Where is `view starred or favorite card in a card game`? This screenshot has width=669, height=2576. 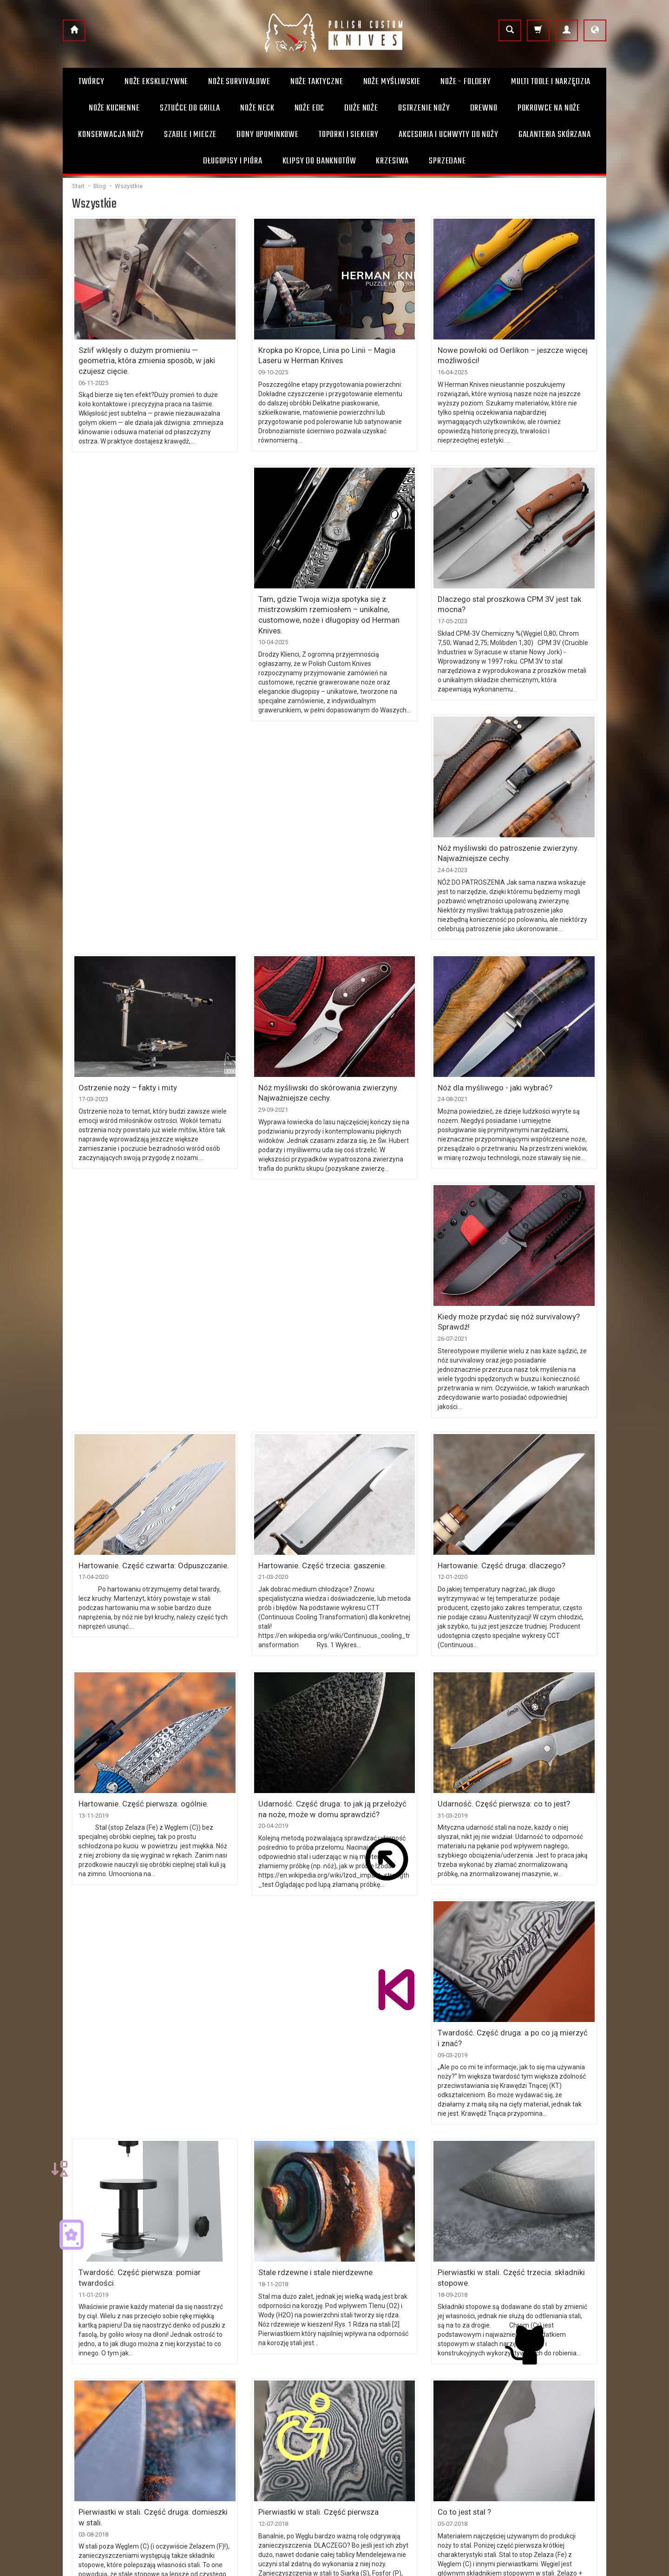
view starred or favorite card in a card game is located at coordinates (72, 2235).